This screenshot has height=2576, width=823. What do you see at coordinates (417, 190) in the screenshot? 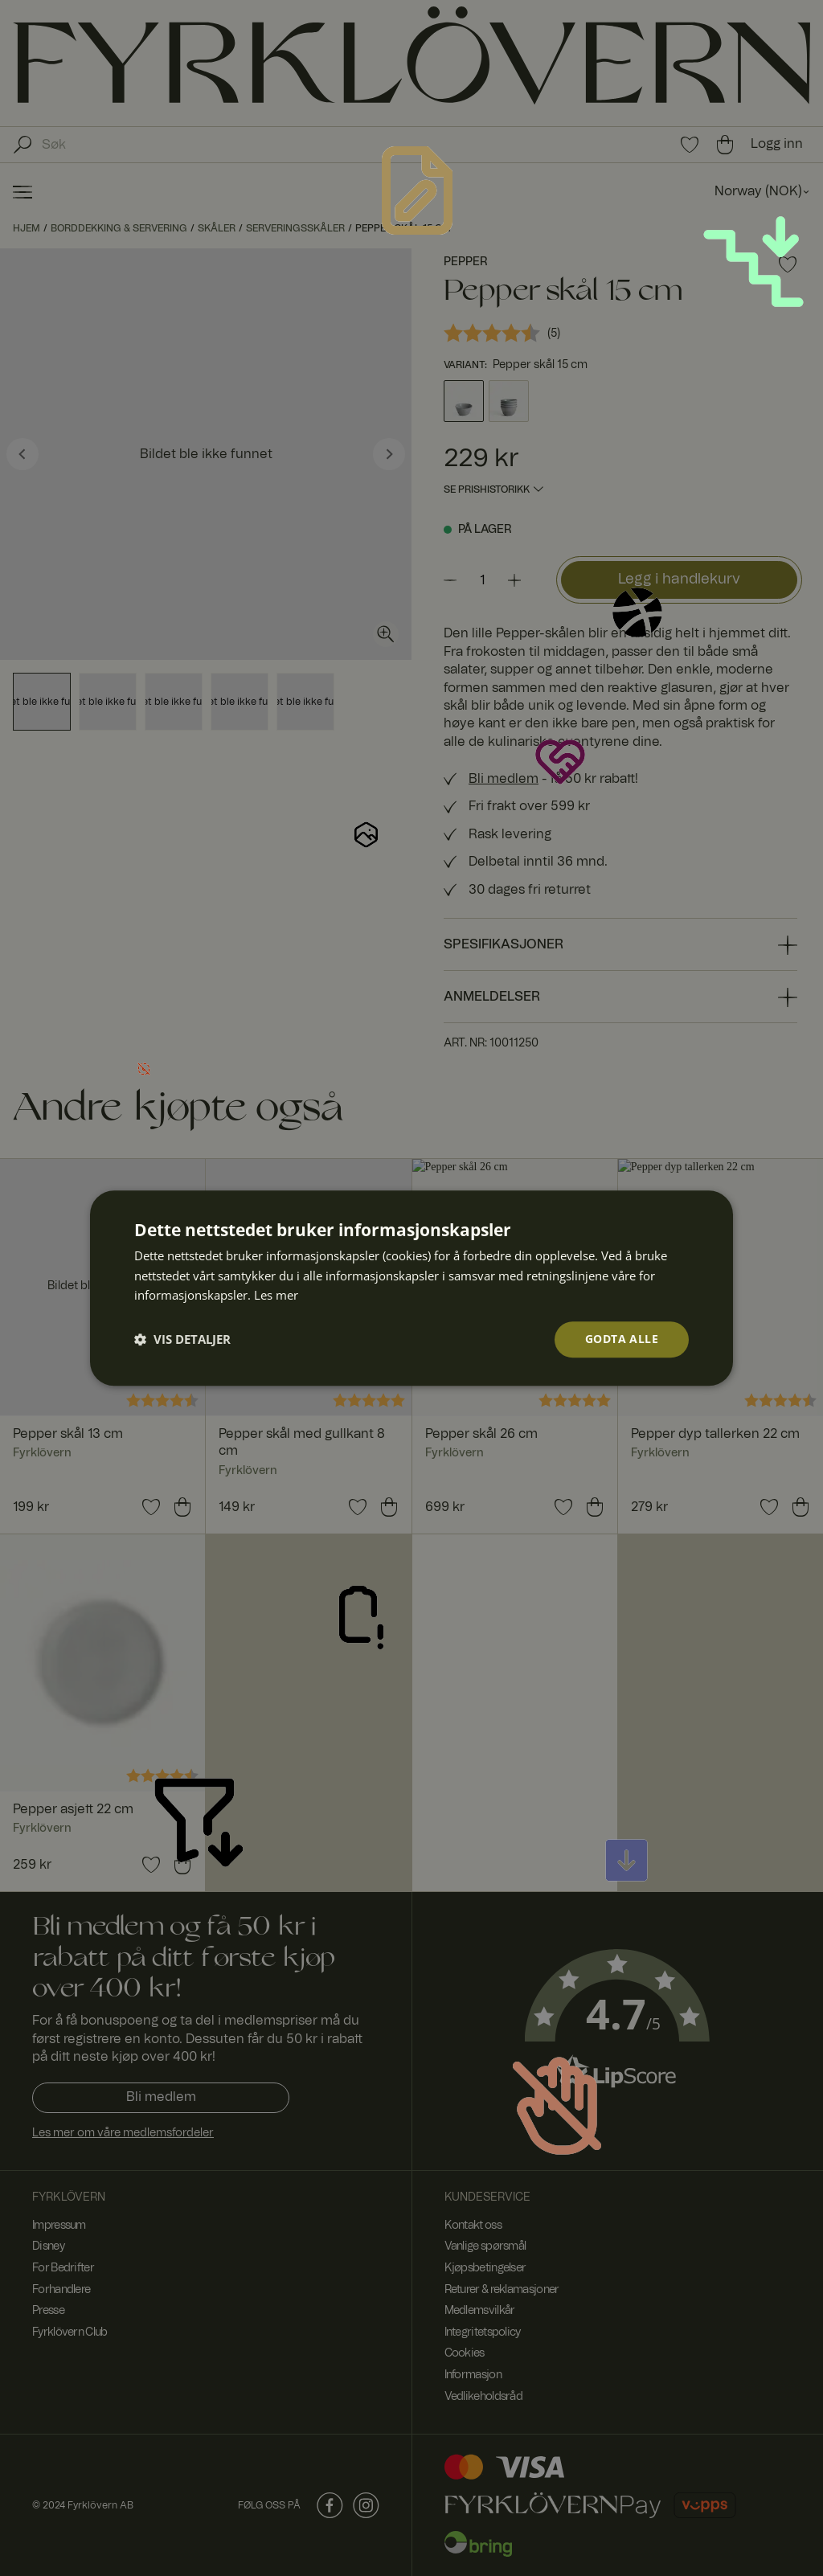
I see `edit this document` at bounding box center [417, 190].